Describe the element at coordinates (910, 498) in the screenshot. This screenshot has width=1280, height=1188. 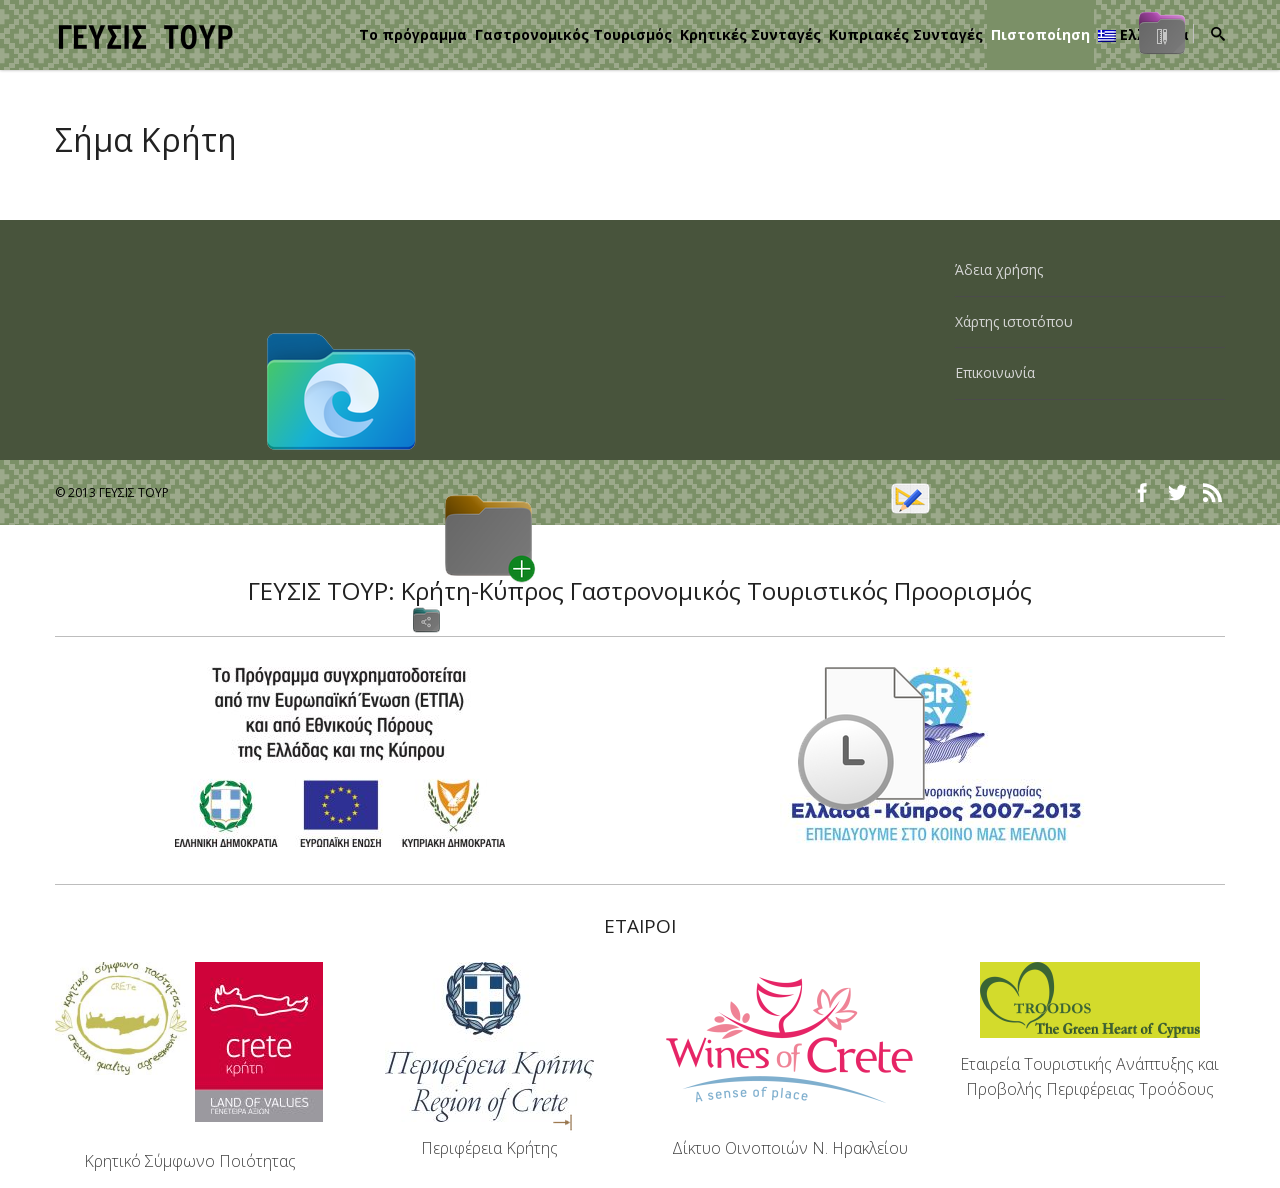
I see `access system accessories and utility applications` at that location.